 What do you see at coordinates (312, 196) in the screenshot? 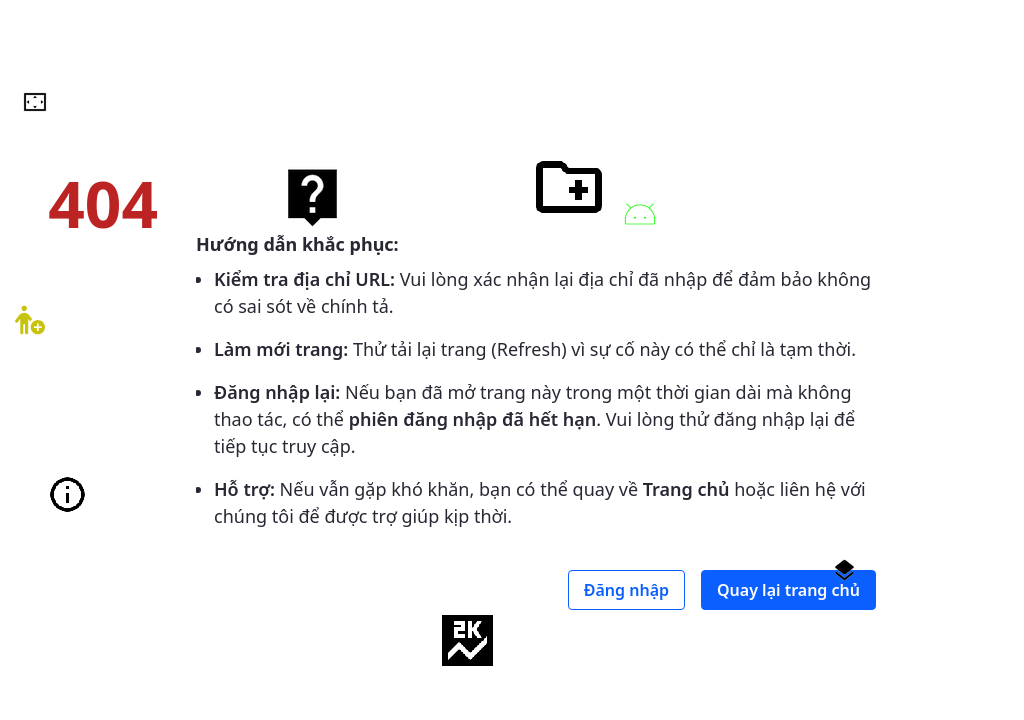
I see `access live help or support chat` at bounding box center [312, 196].